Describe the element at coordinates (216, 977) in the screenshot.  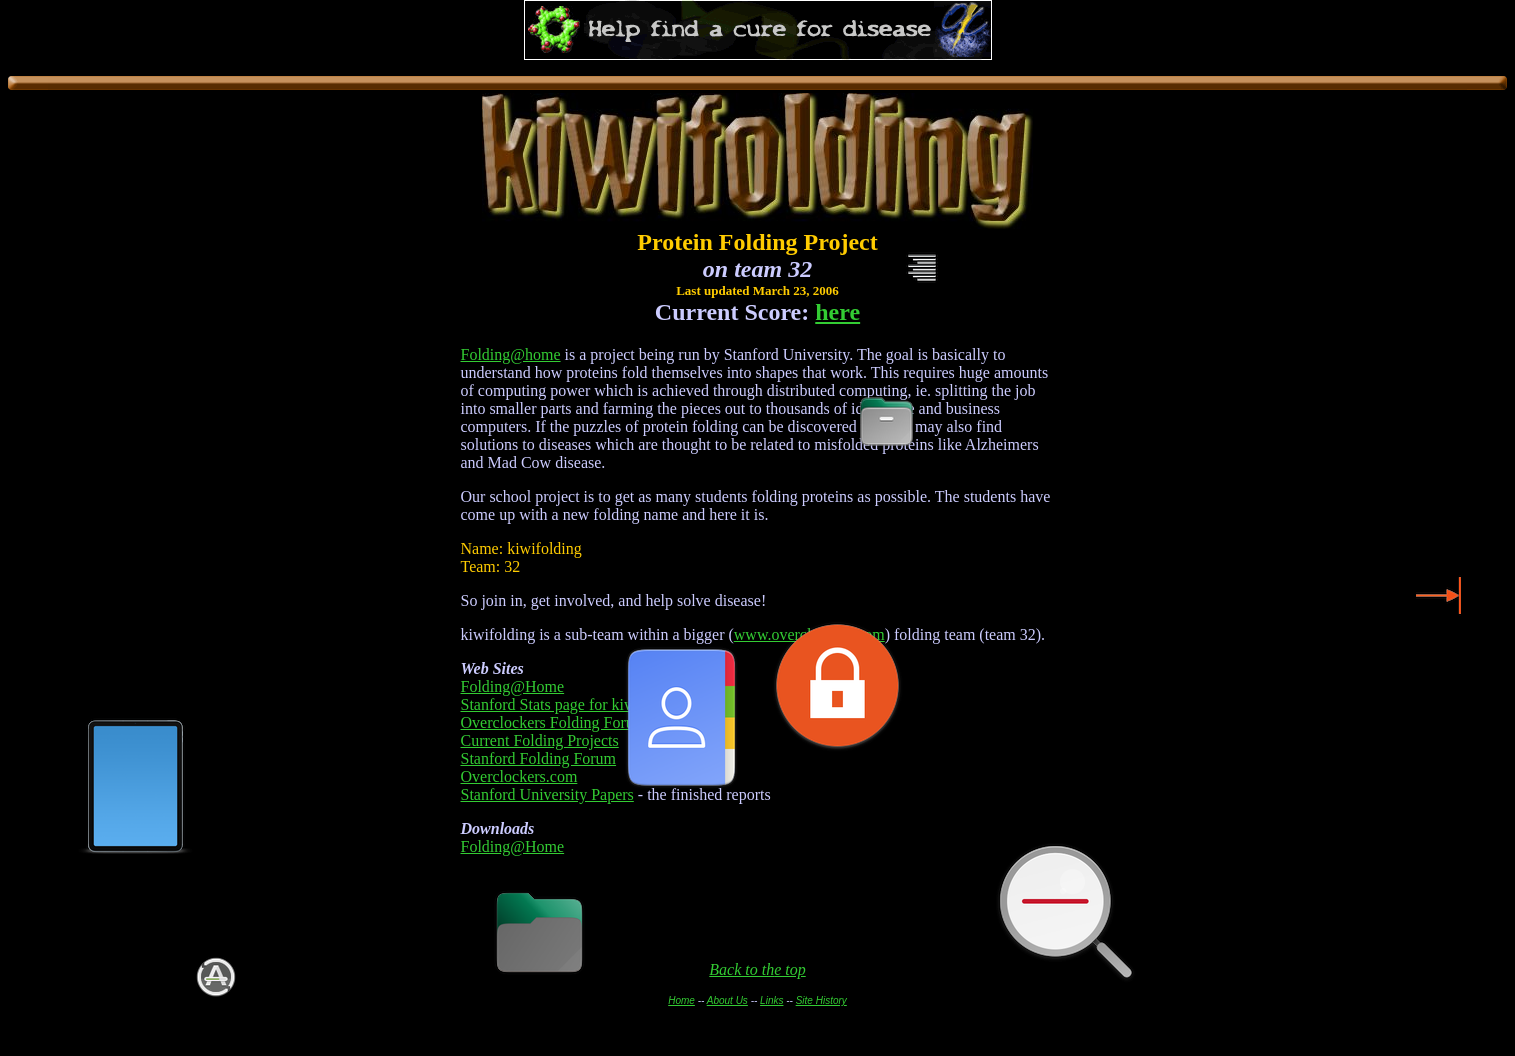
I see `check for available software updates` at that location.